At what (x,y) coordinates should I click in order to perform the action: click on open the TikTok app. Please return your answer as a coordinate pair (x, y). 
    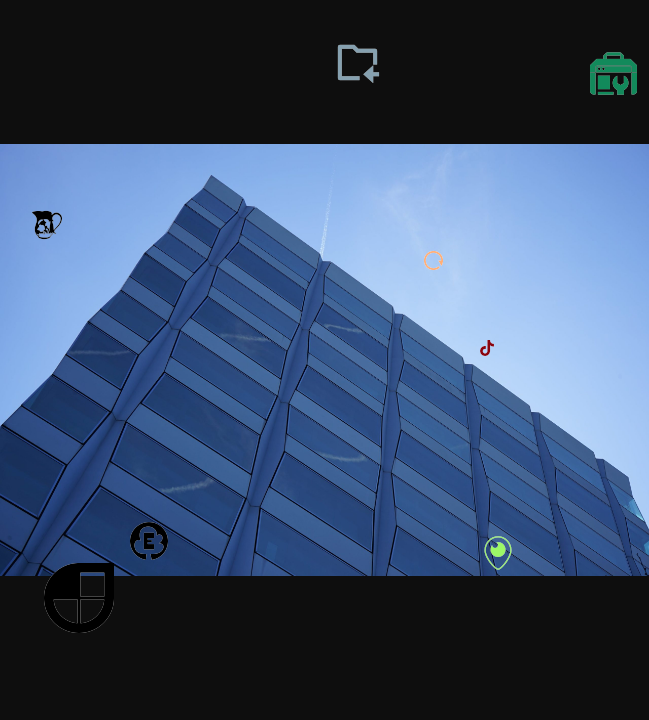
    Looking at the image, I should click on (487, 348).